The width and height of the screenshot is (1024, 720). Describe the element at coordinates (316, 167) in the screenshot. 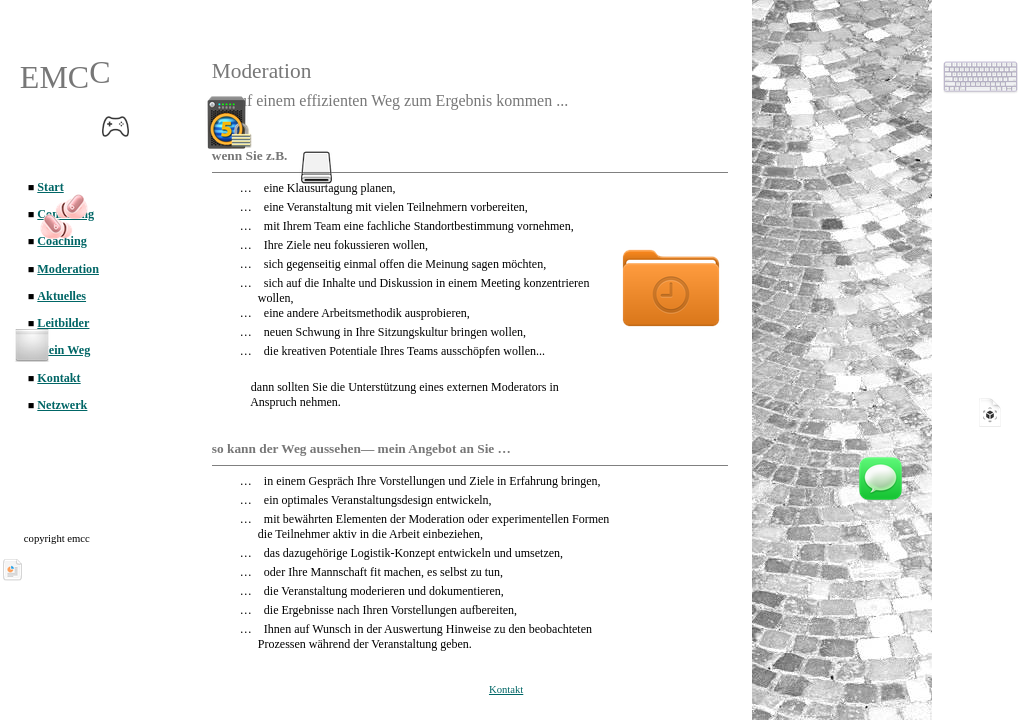

I see `access removable disk in sidebar` at that location.